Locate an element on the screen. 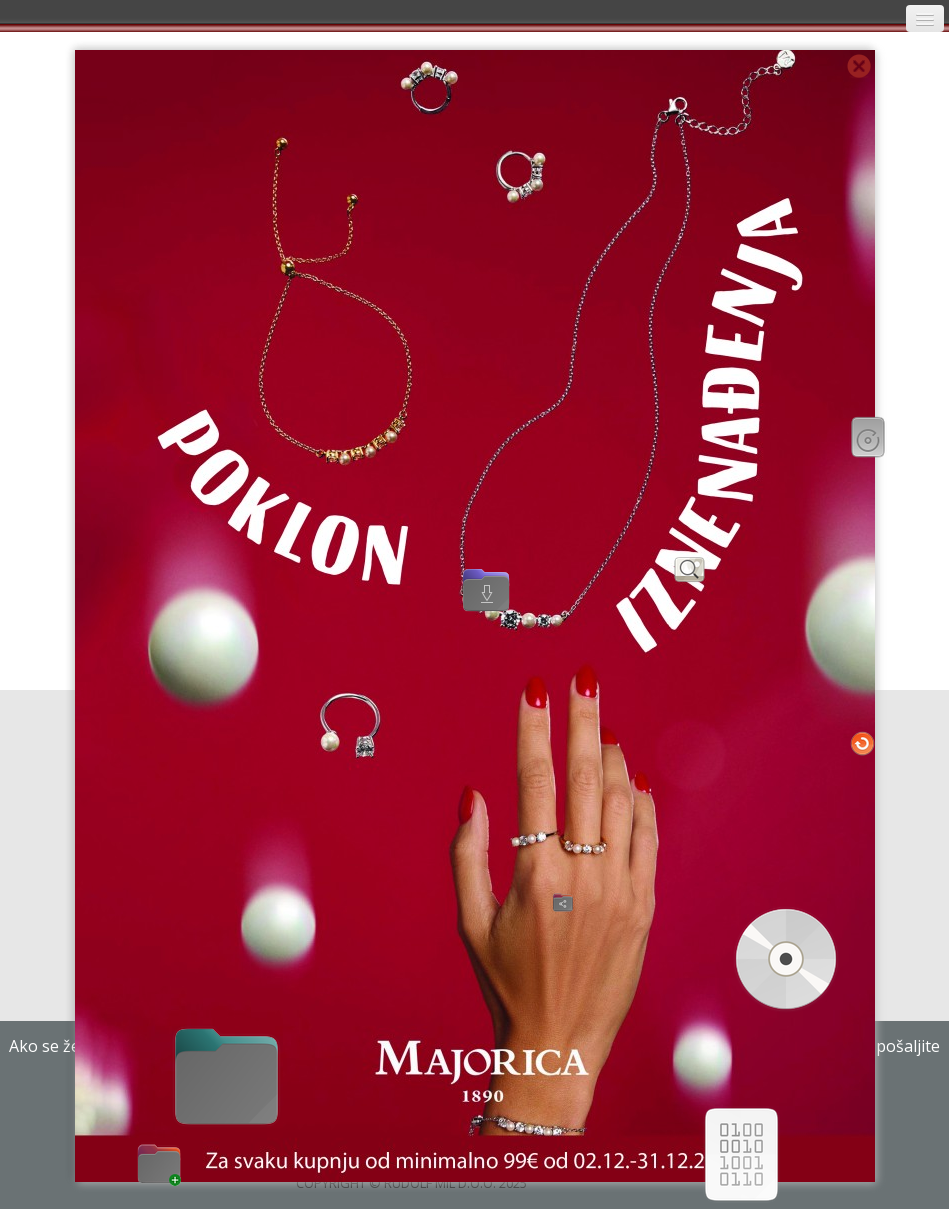  open livepatch settings to manage kernel updates is located at coordinates (862, 743).